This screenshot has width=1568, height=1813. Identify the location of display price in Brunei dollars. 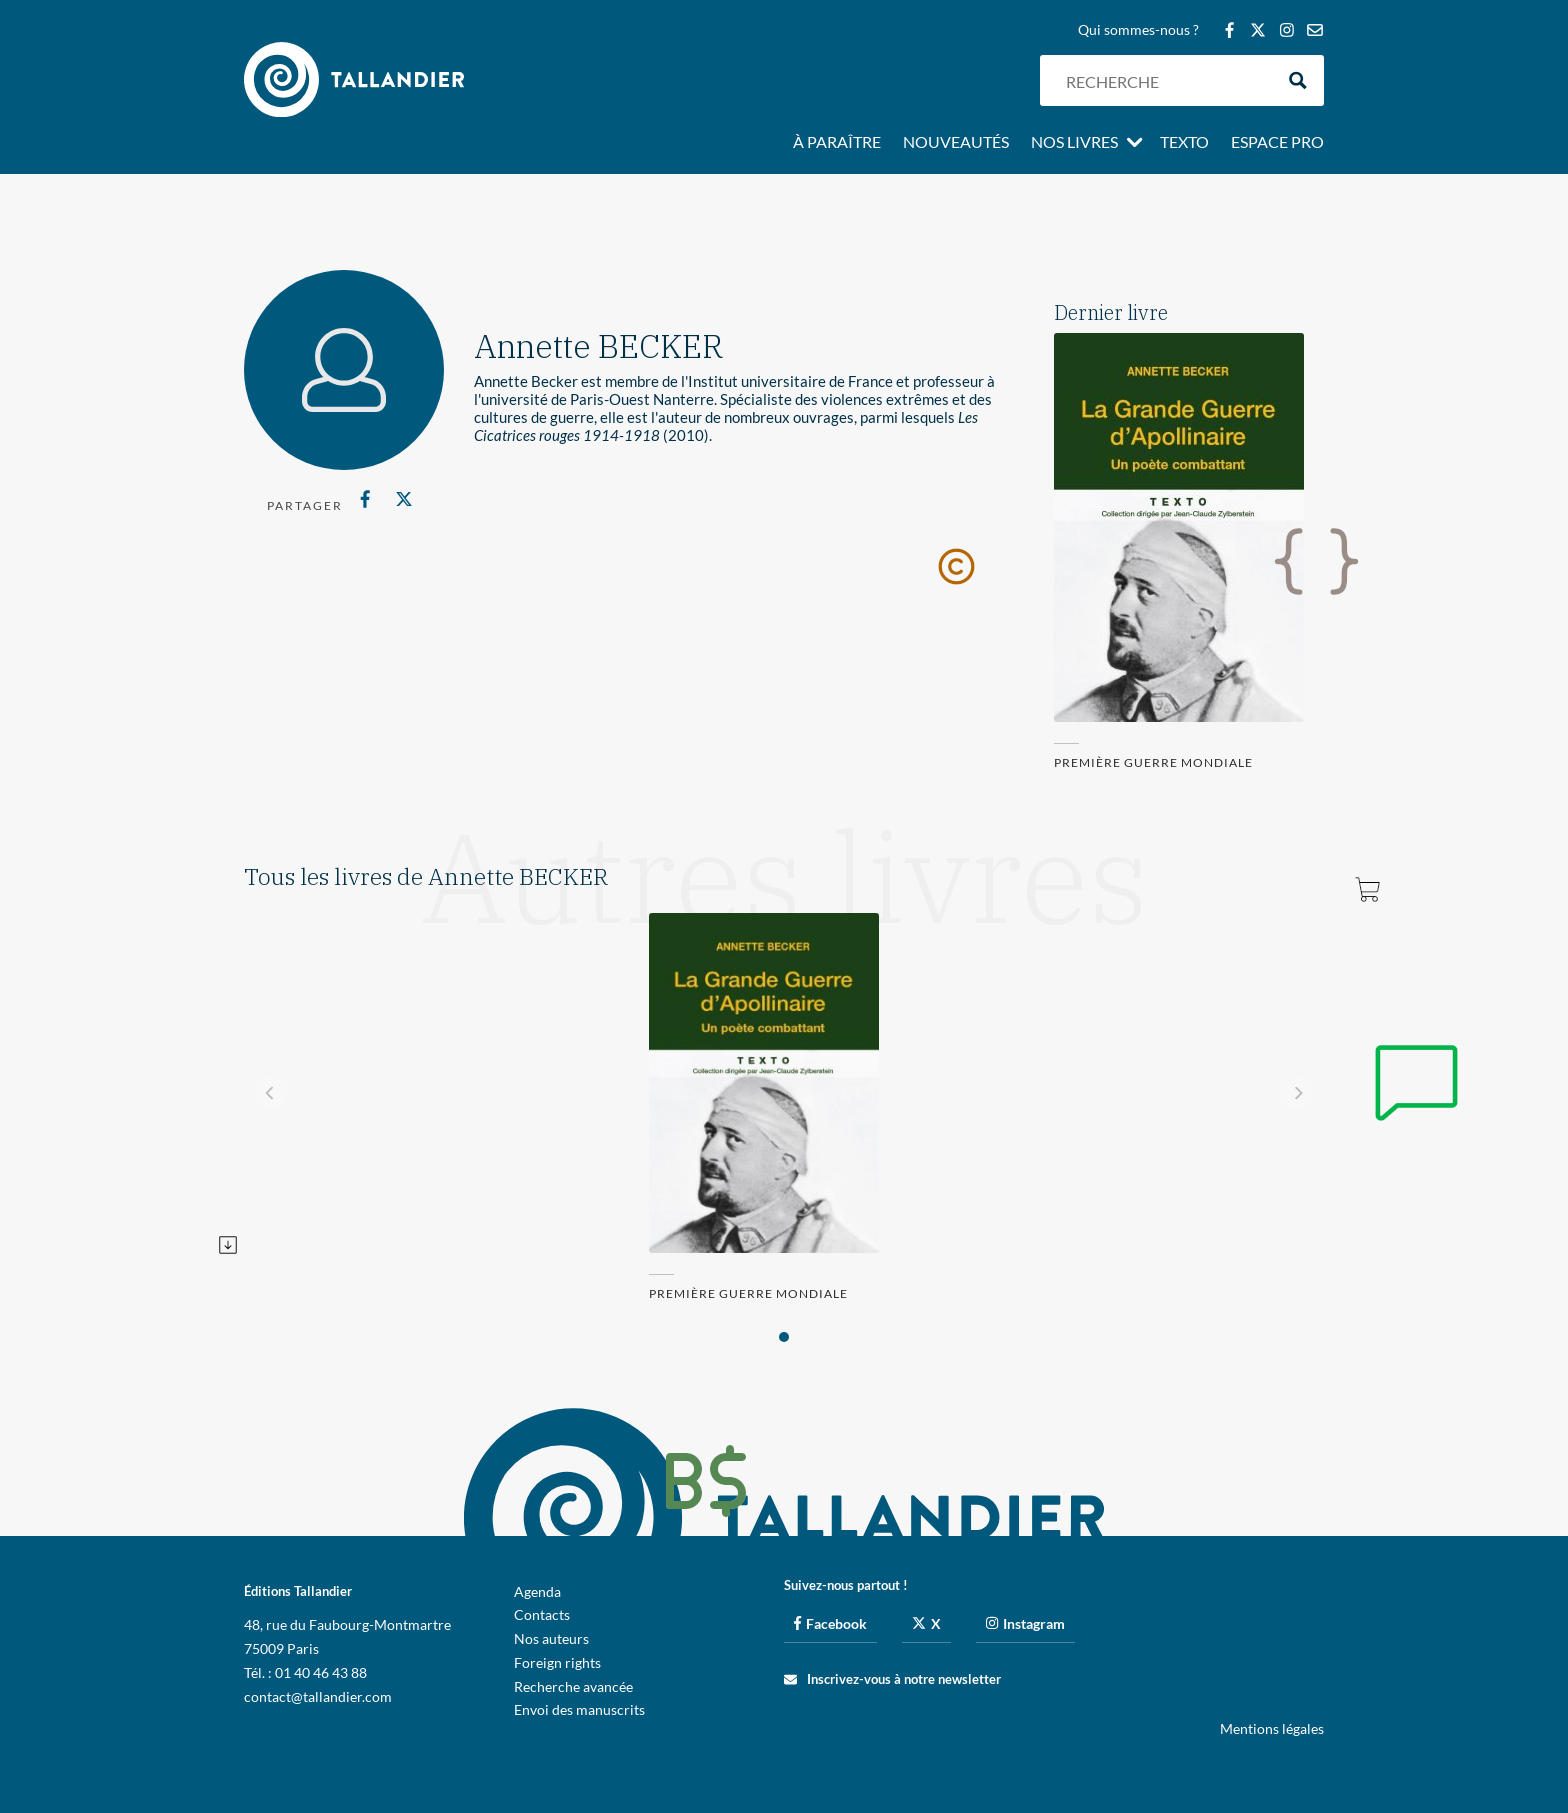
(706, 1481).